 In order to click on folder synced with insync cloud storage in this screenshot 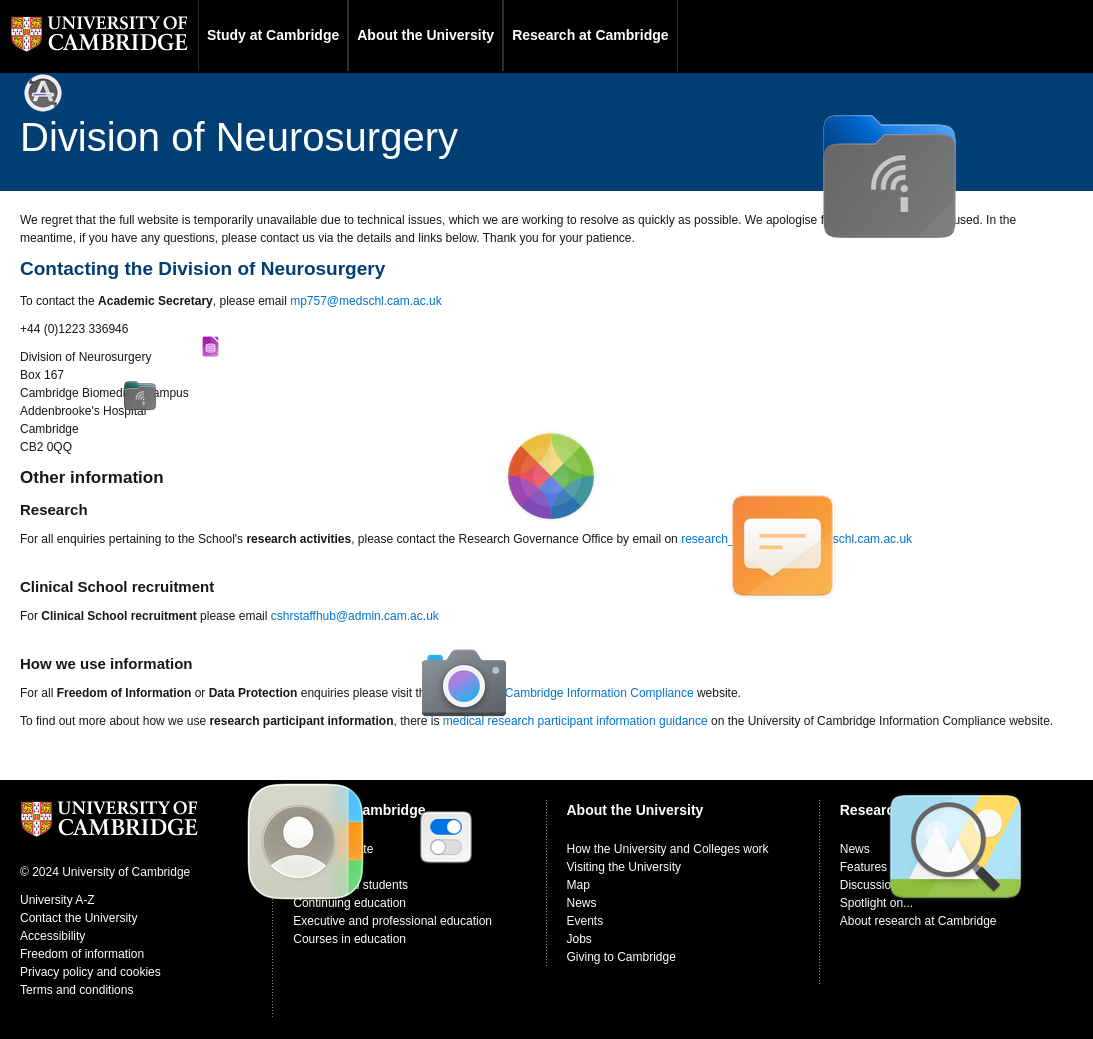, I will do `click(140, 395)`.